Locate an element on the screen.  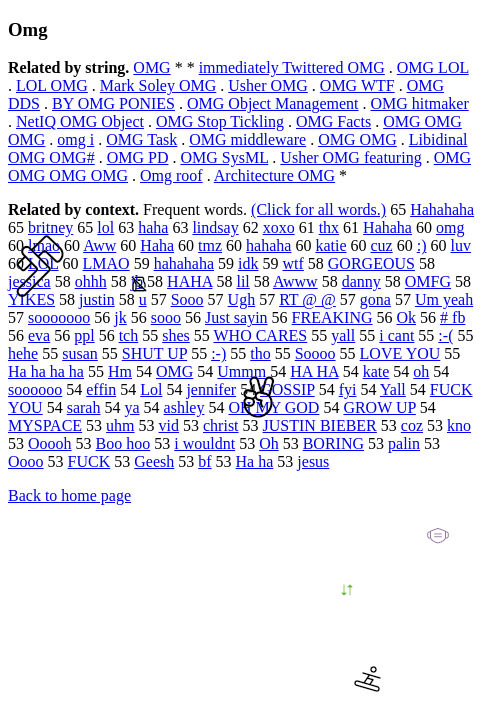
send a peace sign reaction is located at coordinates (258, 397).